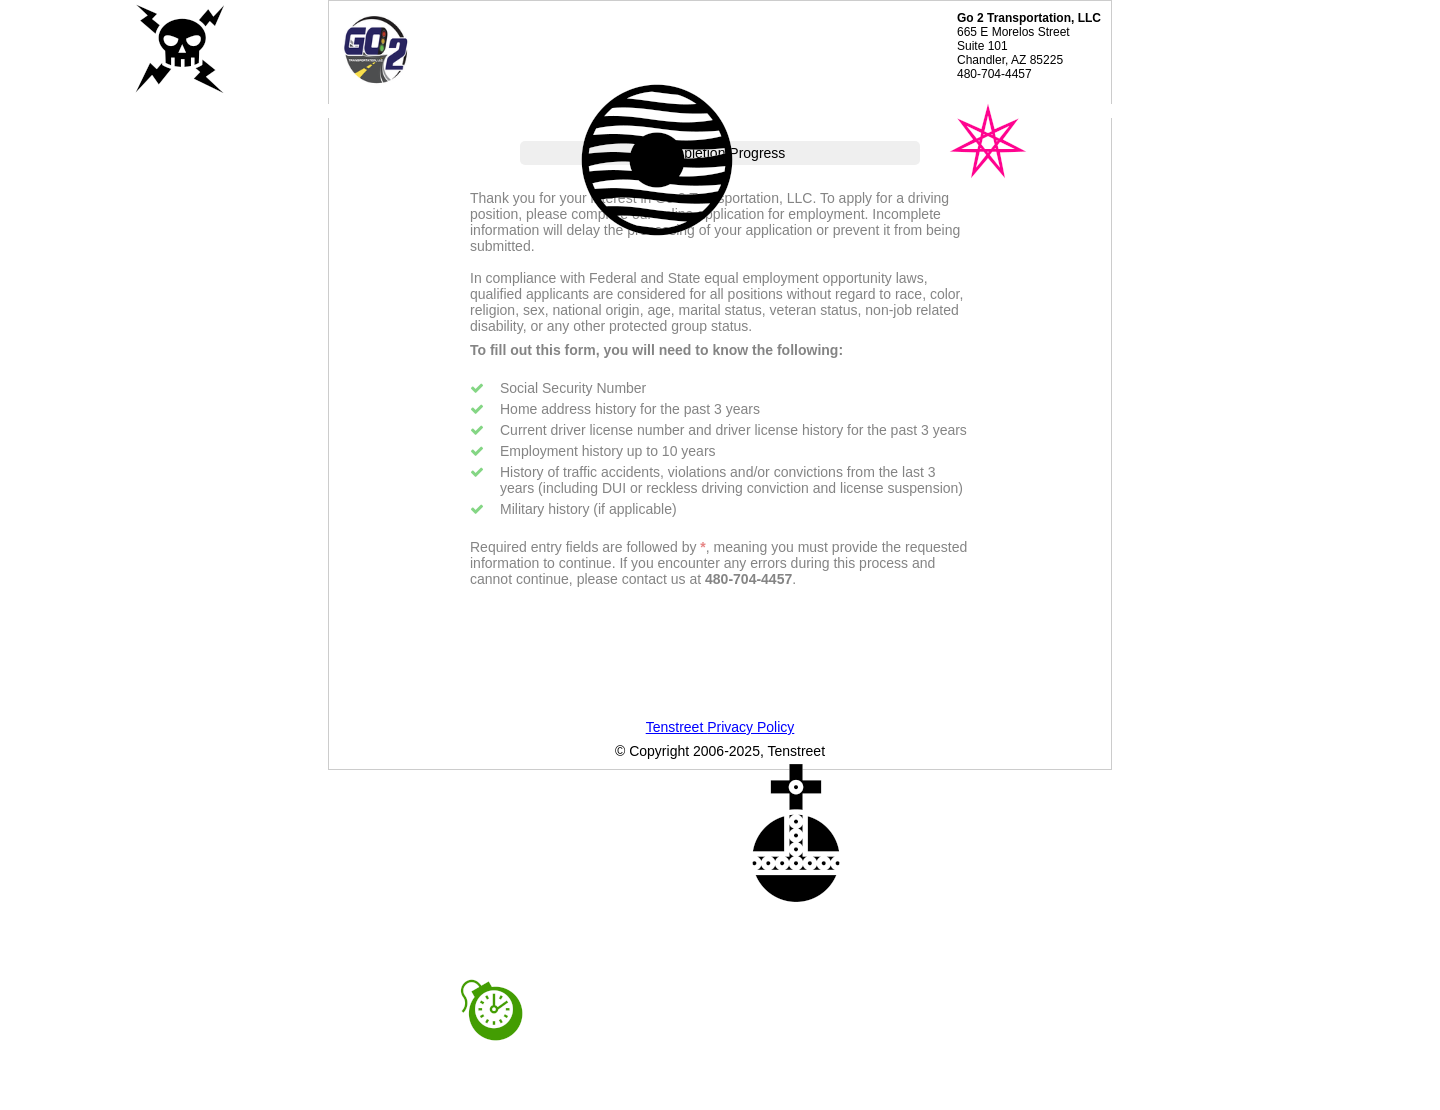  Describe the element at coordinates (988, 141) in the screenshot. I see `a seven-pointed star symbol for mystical or magical elements` at that location.